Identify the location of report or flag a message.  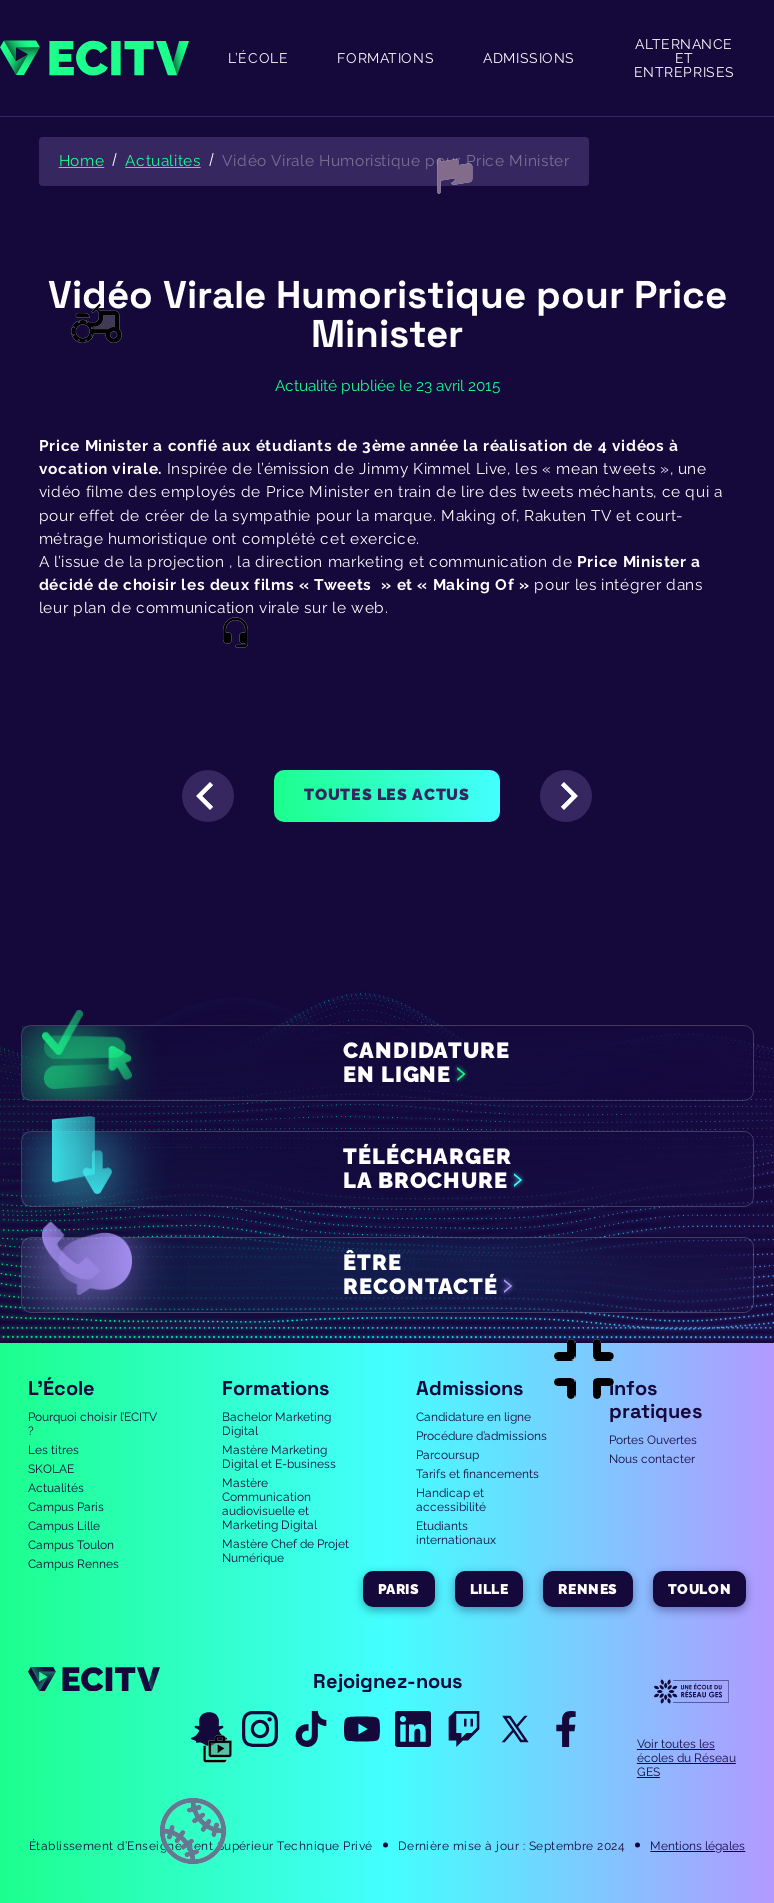
(454, 177).